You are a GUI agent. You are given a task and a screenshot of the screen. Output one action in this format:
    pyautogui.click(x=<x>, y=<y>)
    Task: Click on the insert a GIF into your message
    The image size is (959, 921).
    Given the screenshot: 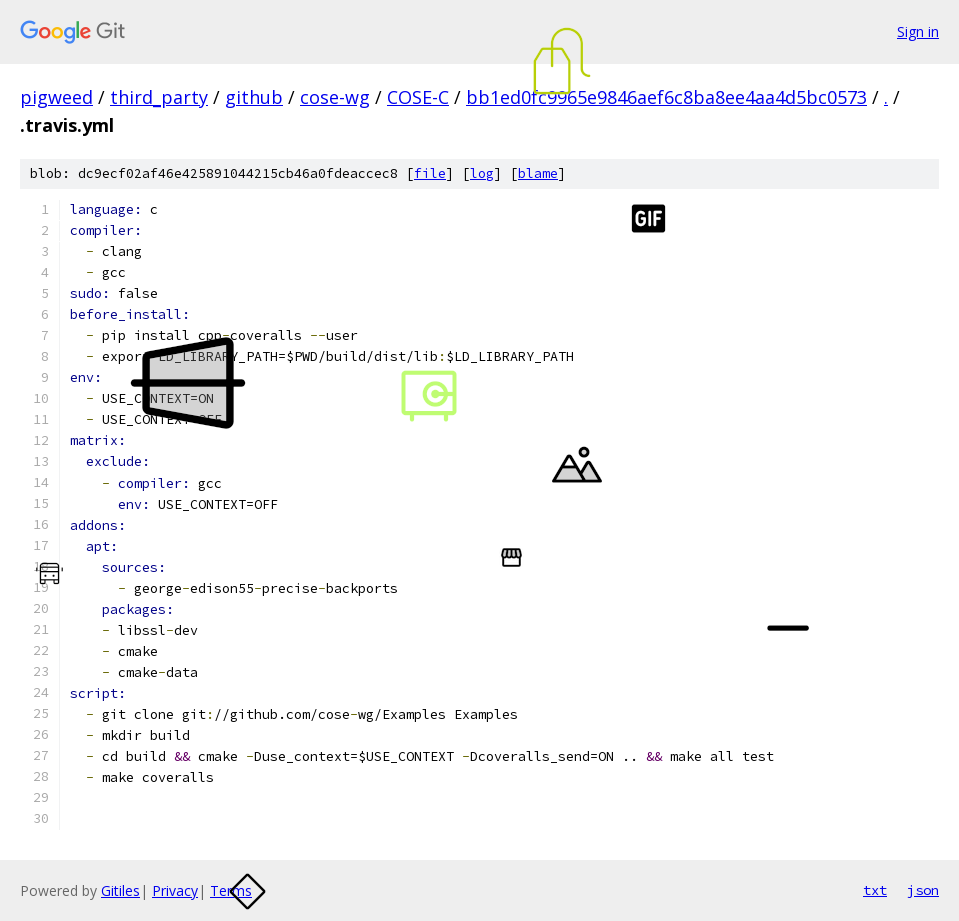 What is the action you would take?
    pyautogui.click(x=648, y=218)
    